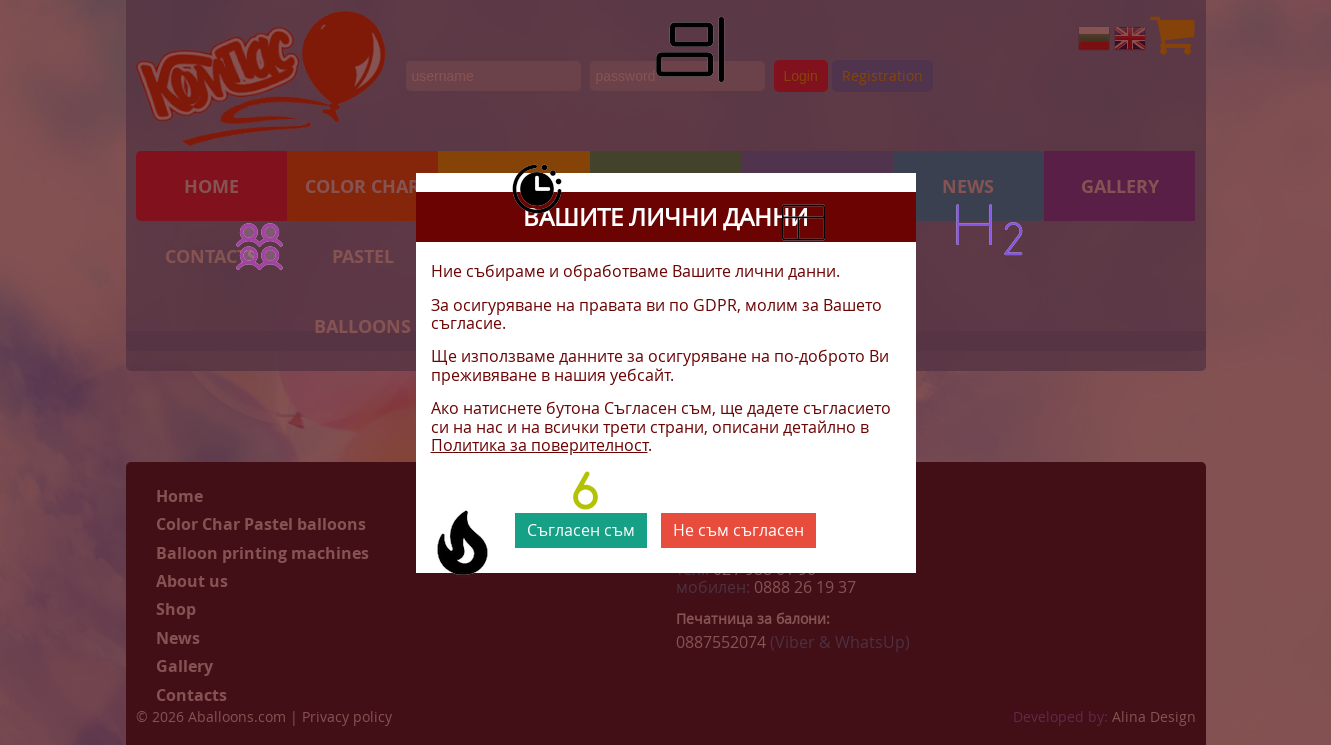 The width and height of the screenshot is (1331, 745). What do you see at coordinates (259, 246) in the screenshot?
I see `view all team members` at bounding box center [259, 246].